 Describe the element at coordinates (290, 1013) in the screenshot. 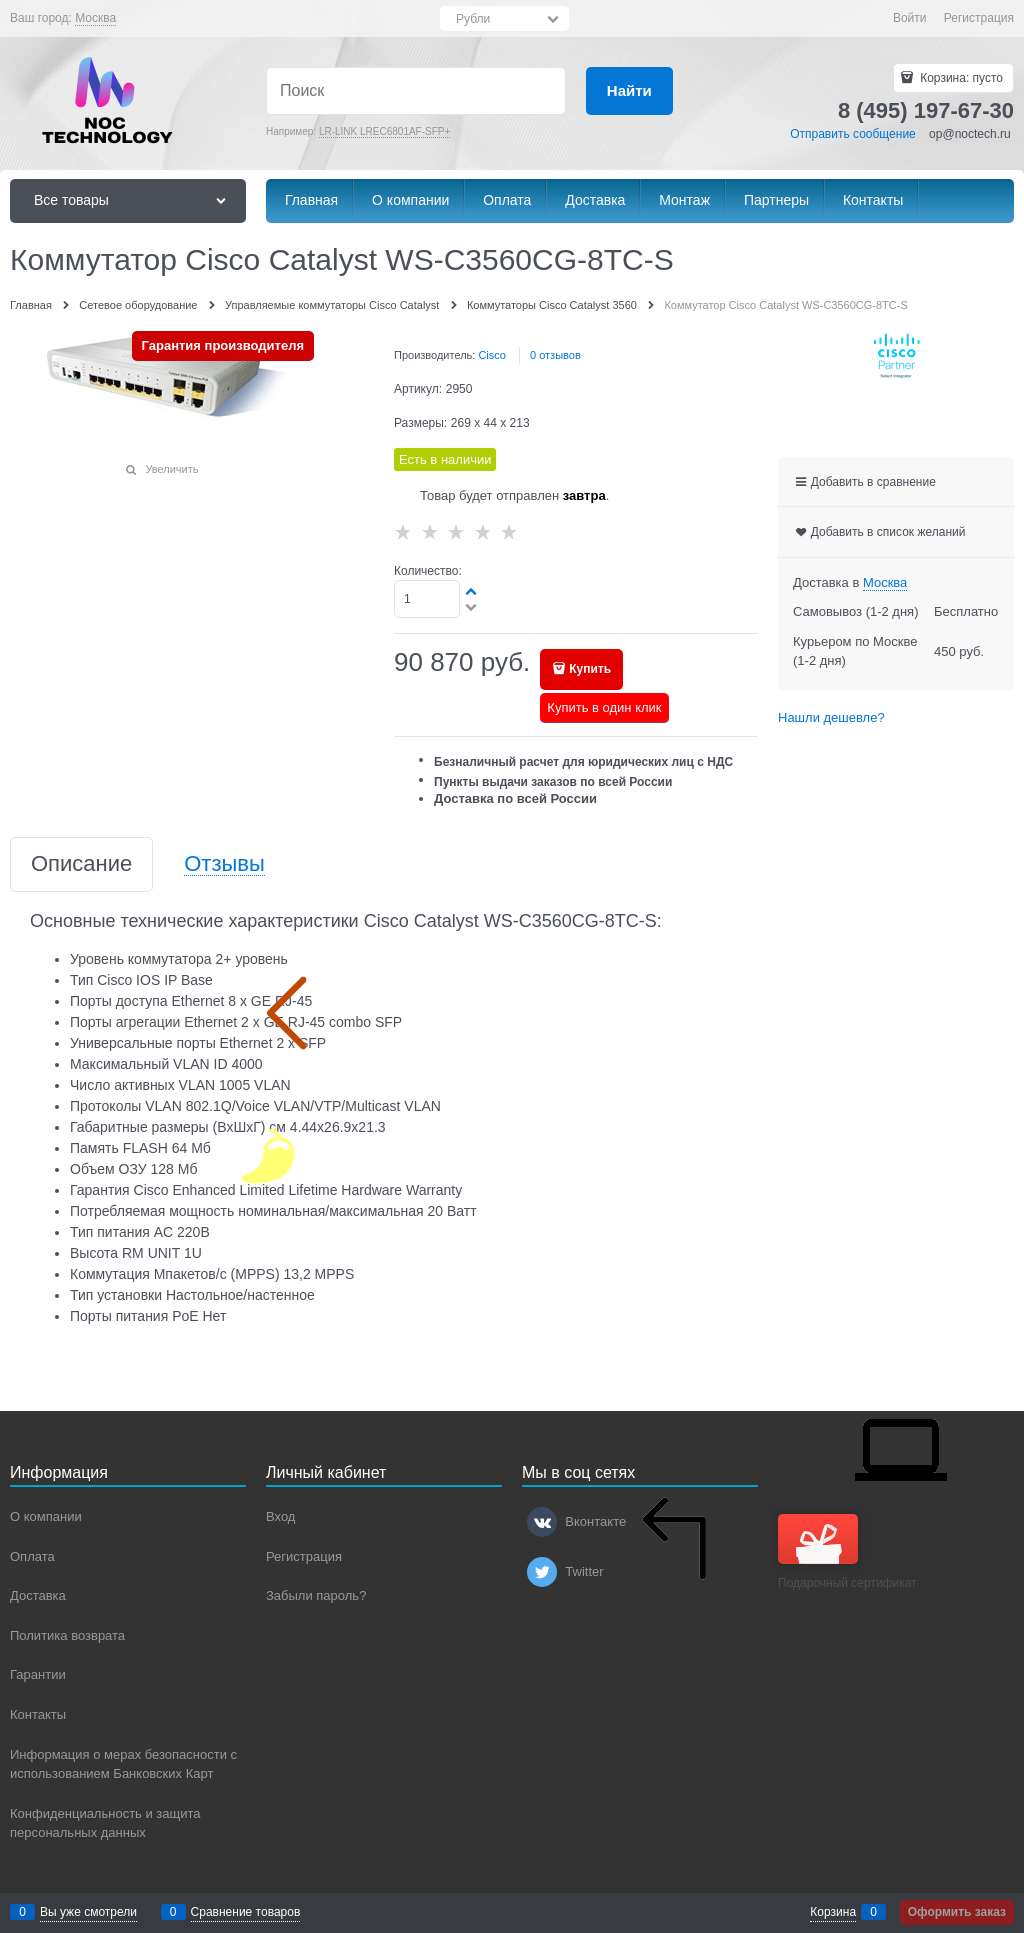

I see `go back to the previous screen` at that location.